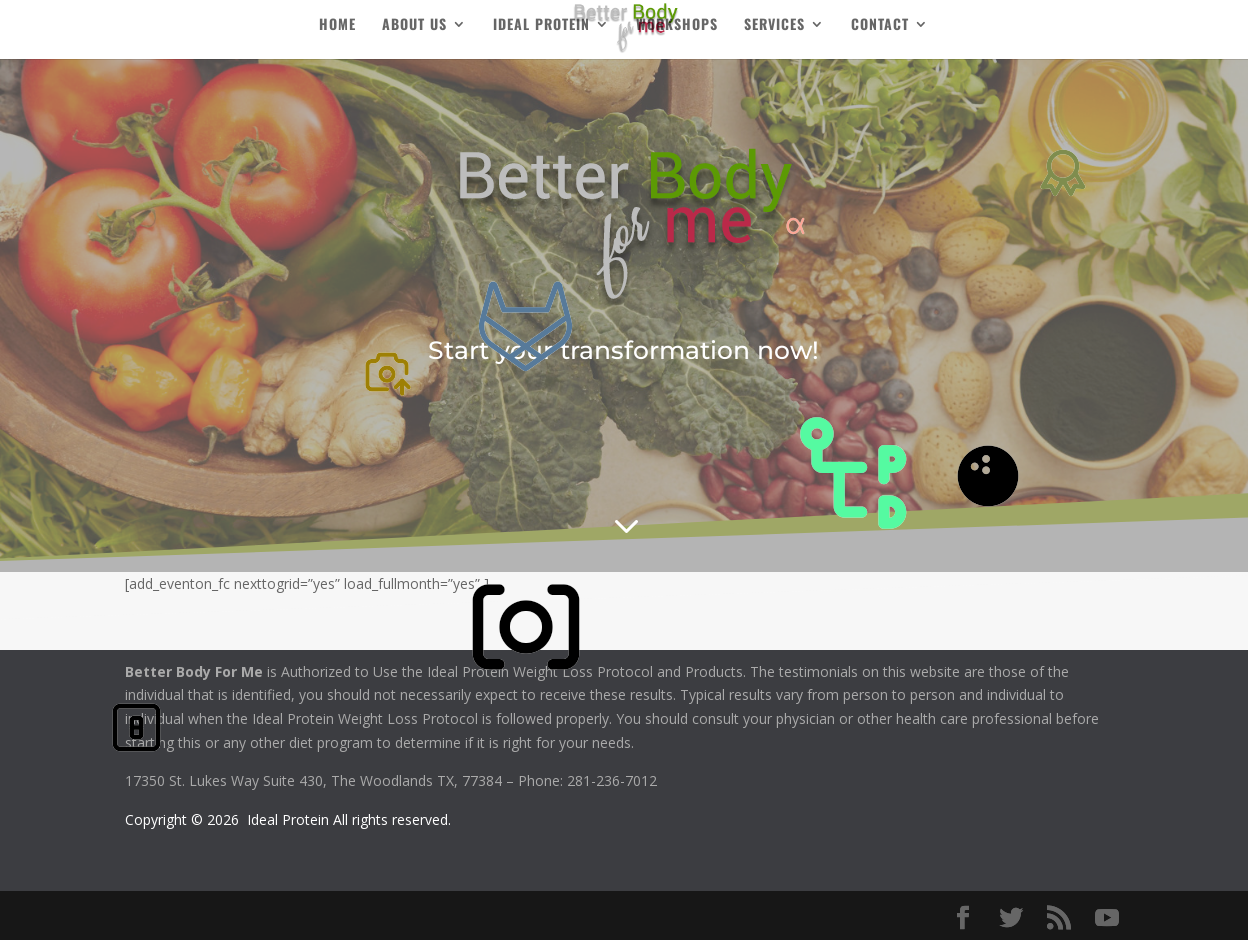  I want to click on open GitLab repository, so click(525, 324).